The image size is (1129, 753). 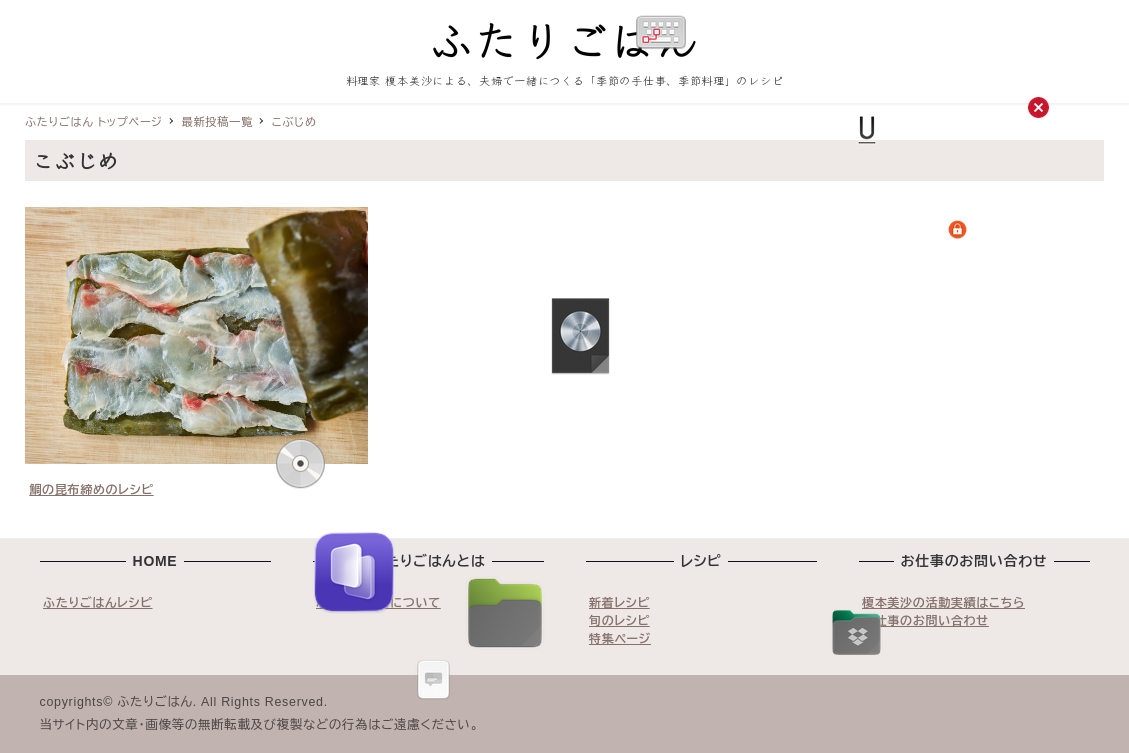 What do you see at coordinates (354, 572) in the screenshot?
I see `open tuple for remote pair programming` at bounding box center [354, 572].